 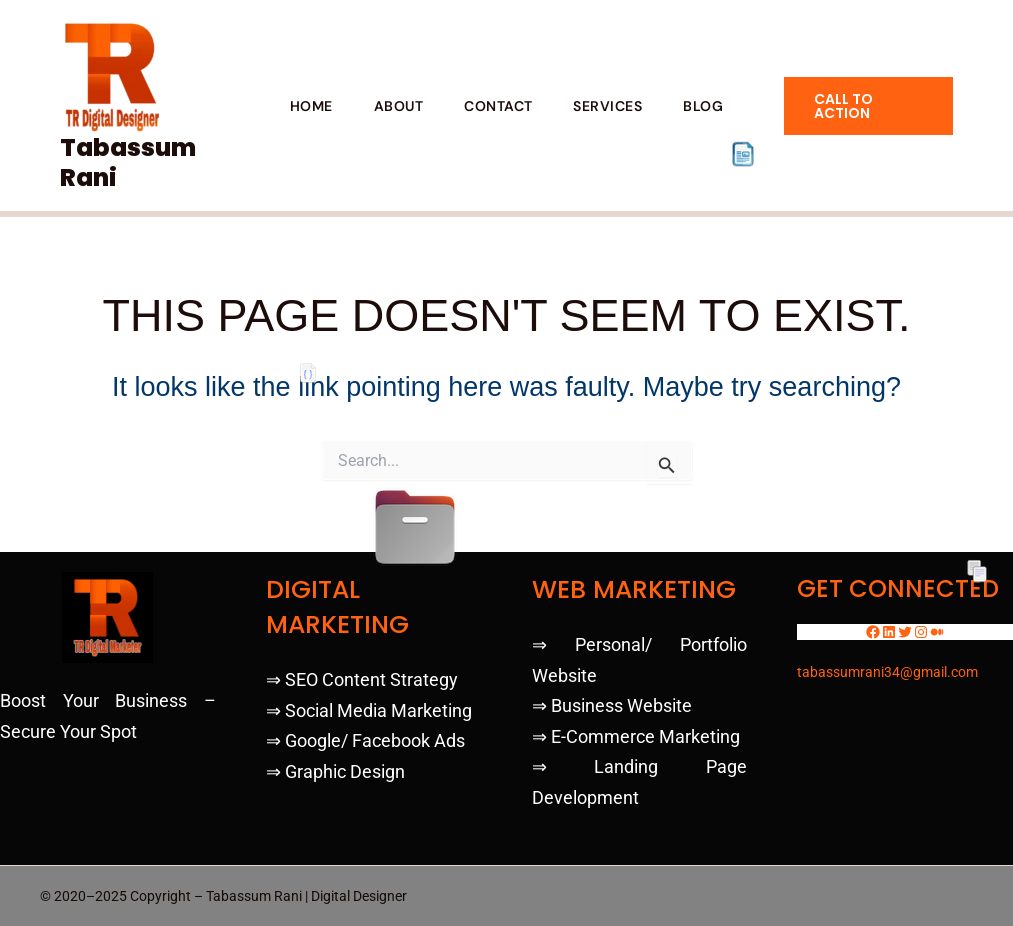 What do you see at coordinates (308, 373) in the screenshot?
I see `a CSS stylesheet file` at bounding box center [308, 373].